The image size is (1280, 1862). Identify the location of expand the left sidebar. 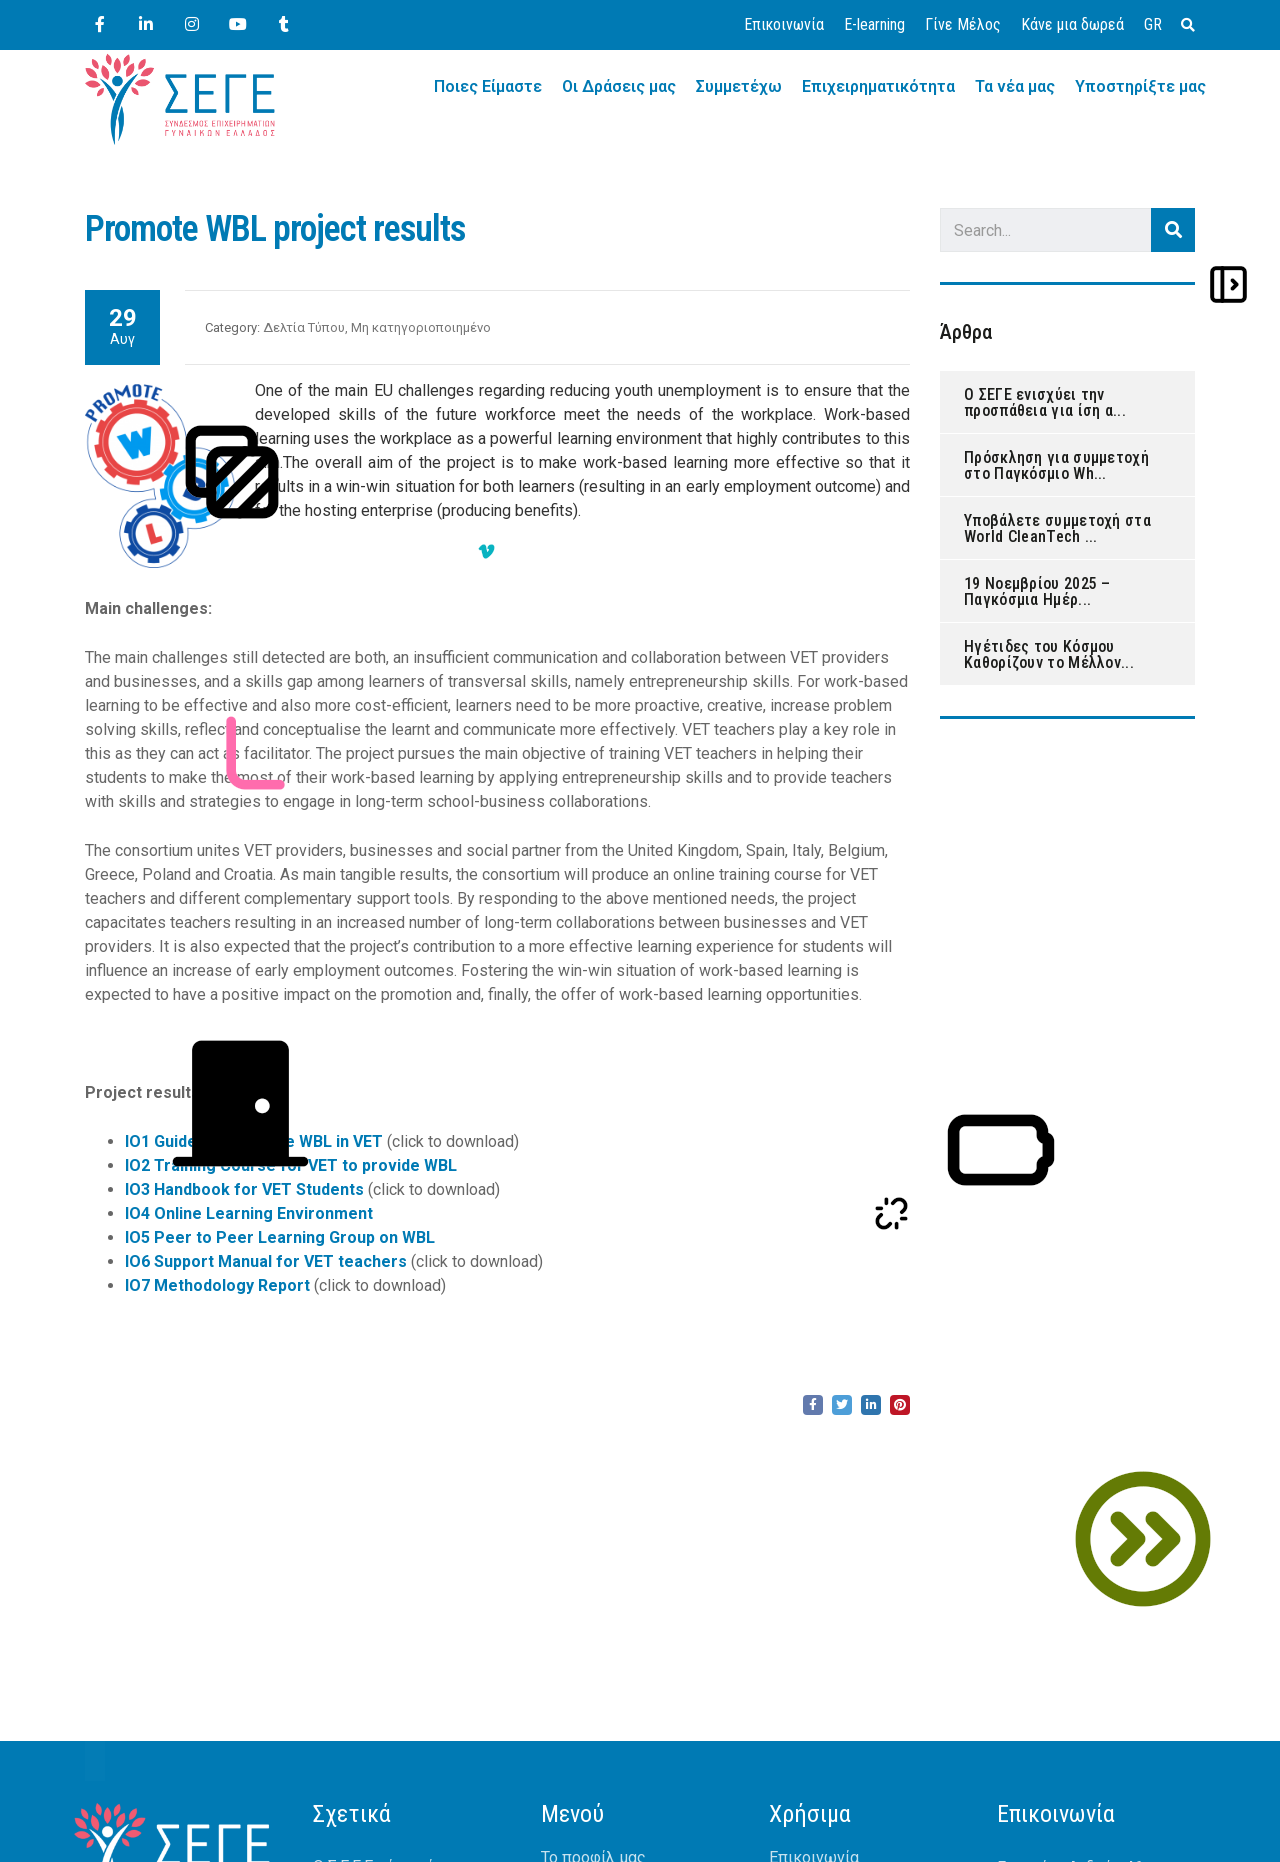
(1228, 284).